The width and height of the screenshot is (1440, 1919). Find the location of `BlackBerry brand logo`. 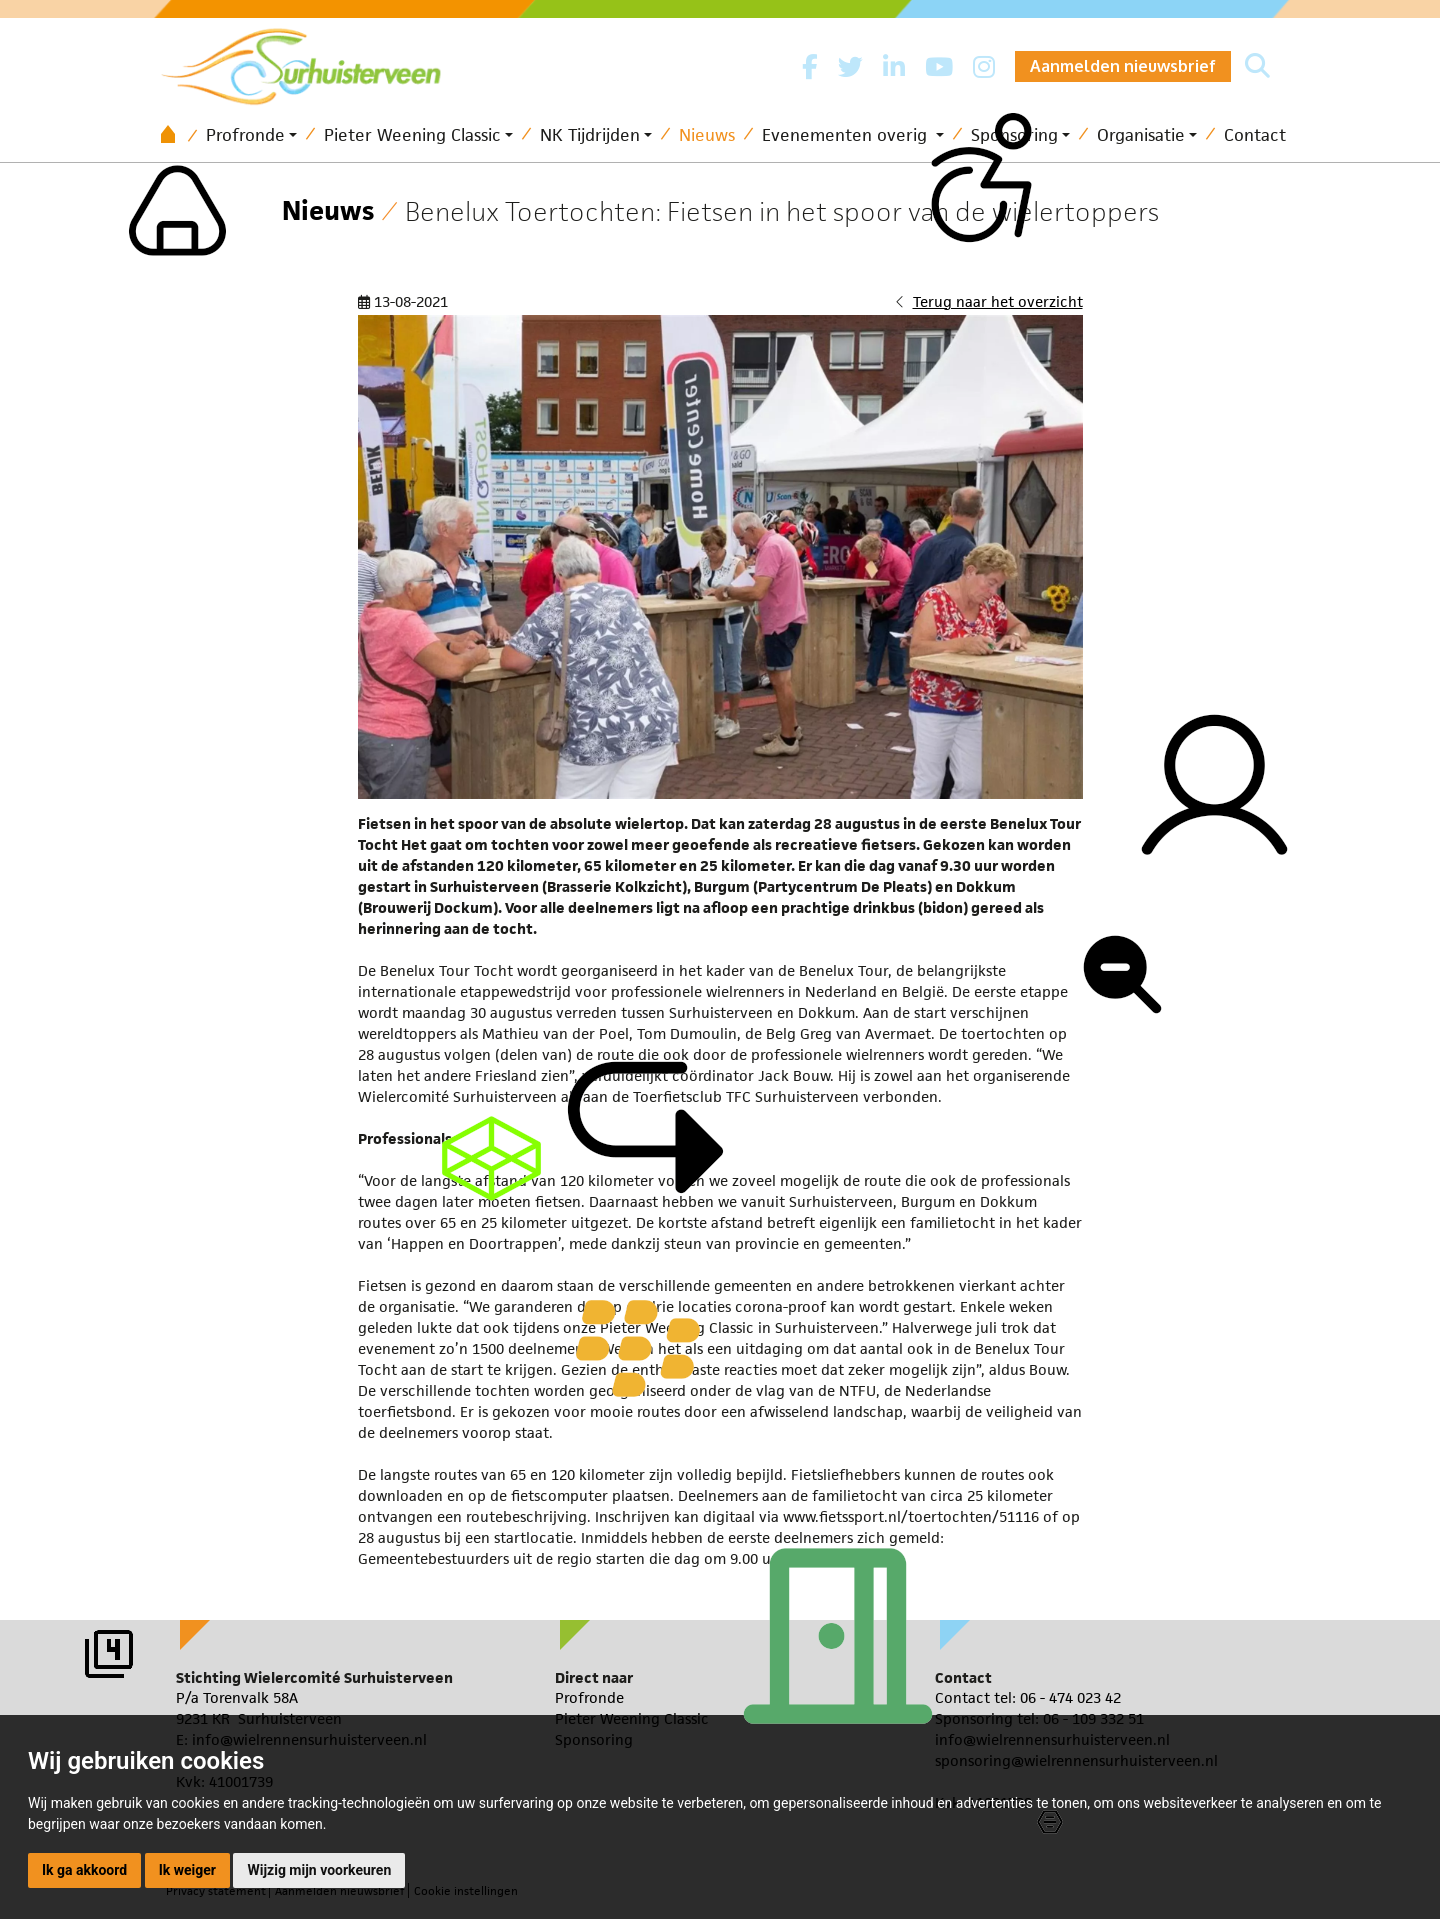

BlackBerry brand logo is located at coordinates (639, 1348).